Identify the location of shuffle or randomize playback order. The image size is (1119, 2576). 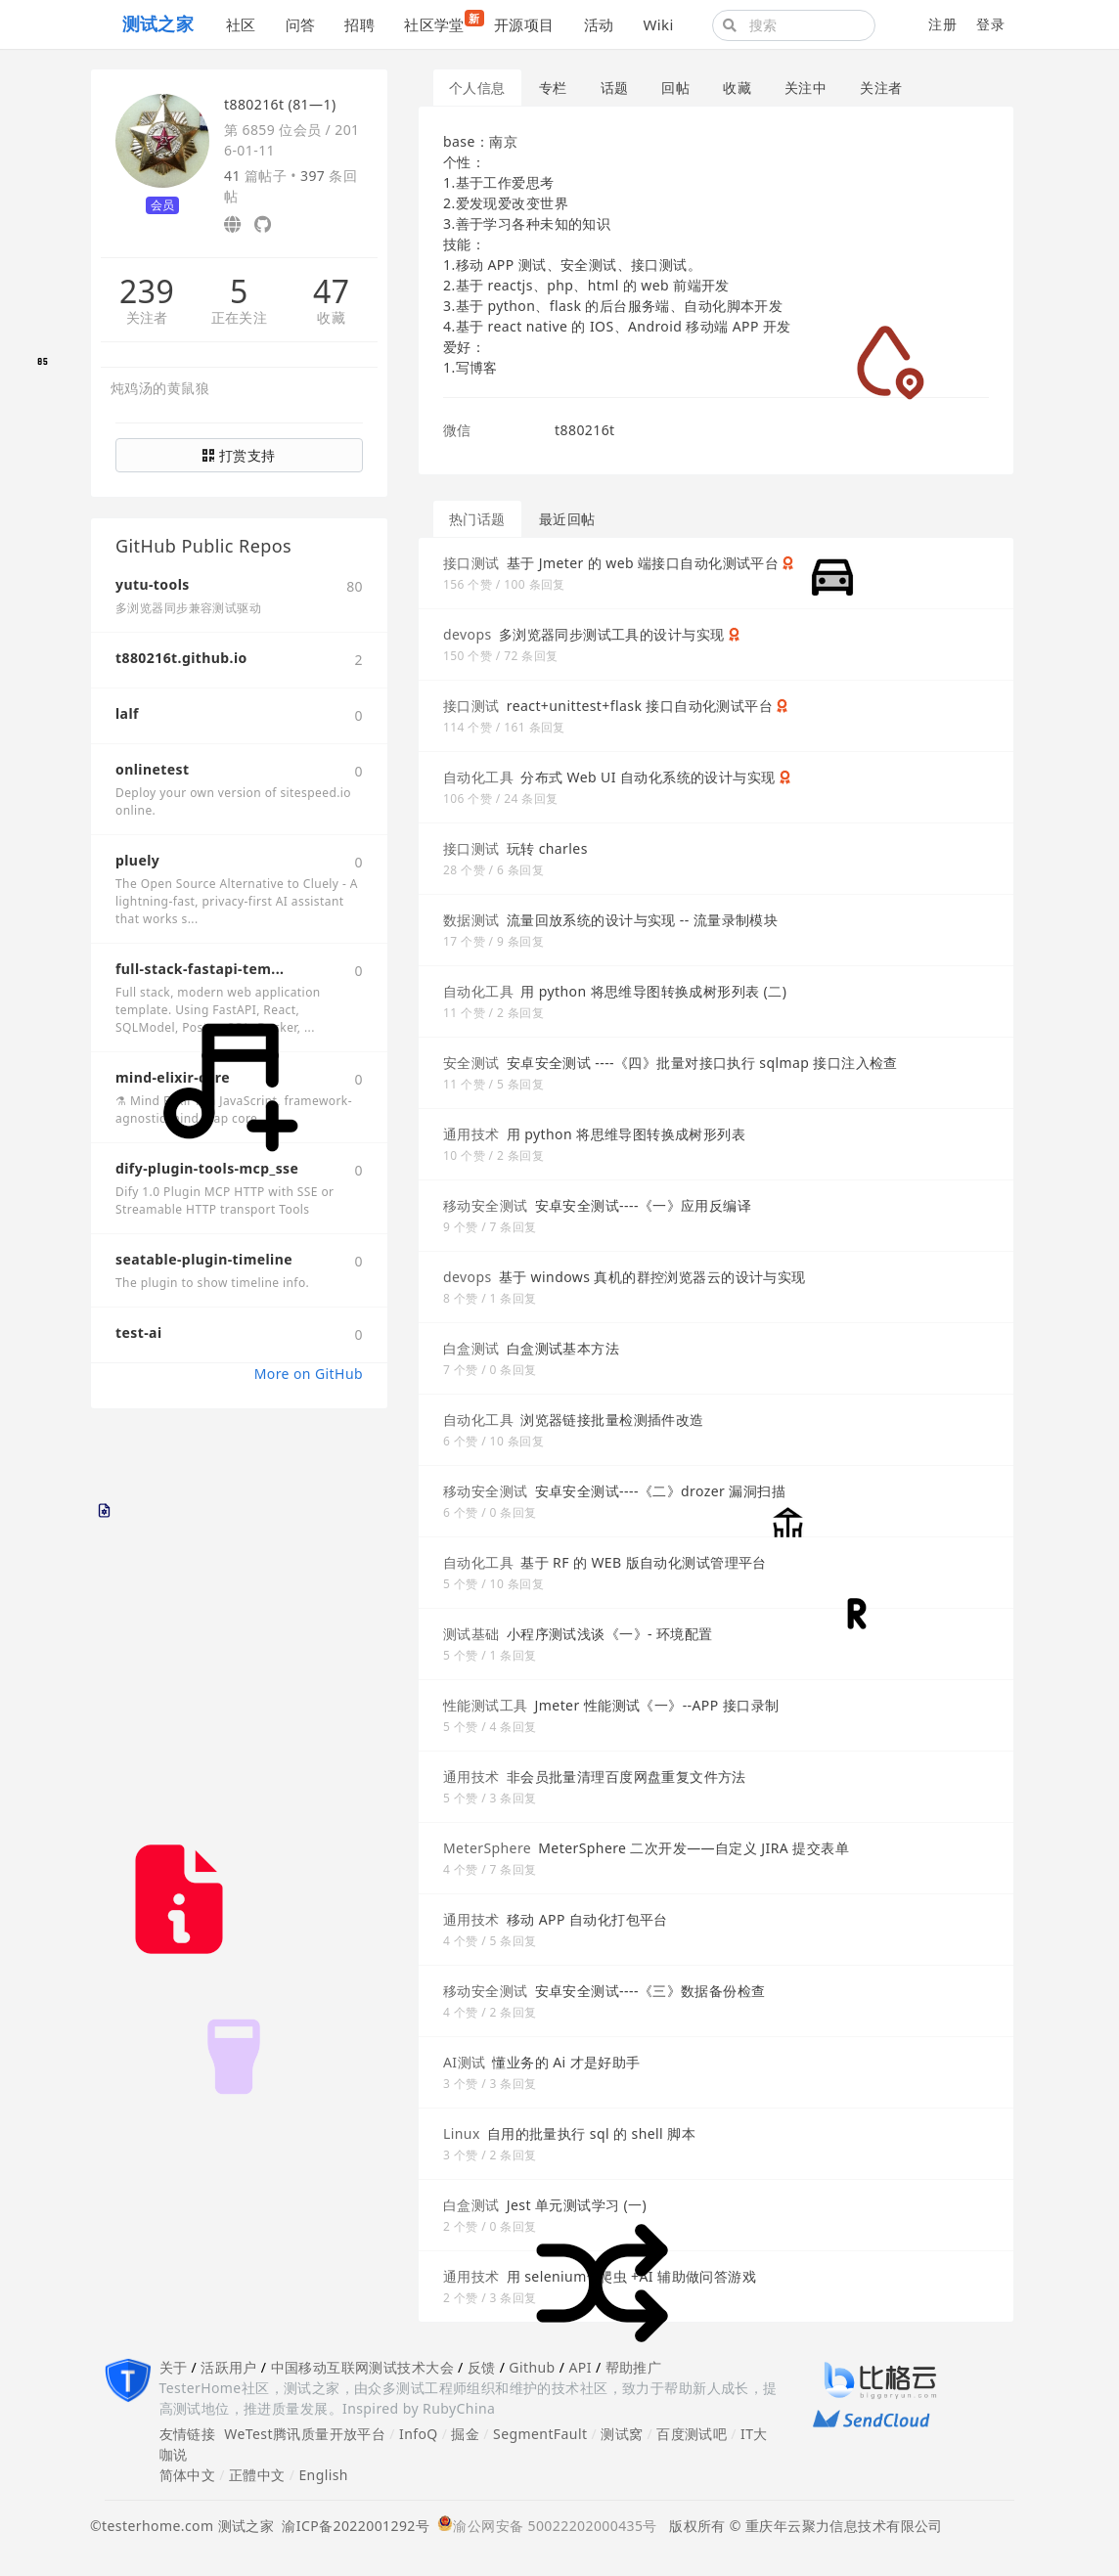
(602, 2283).